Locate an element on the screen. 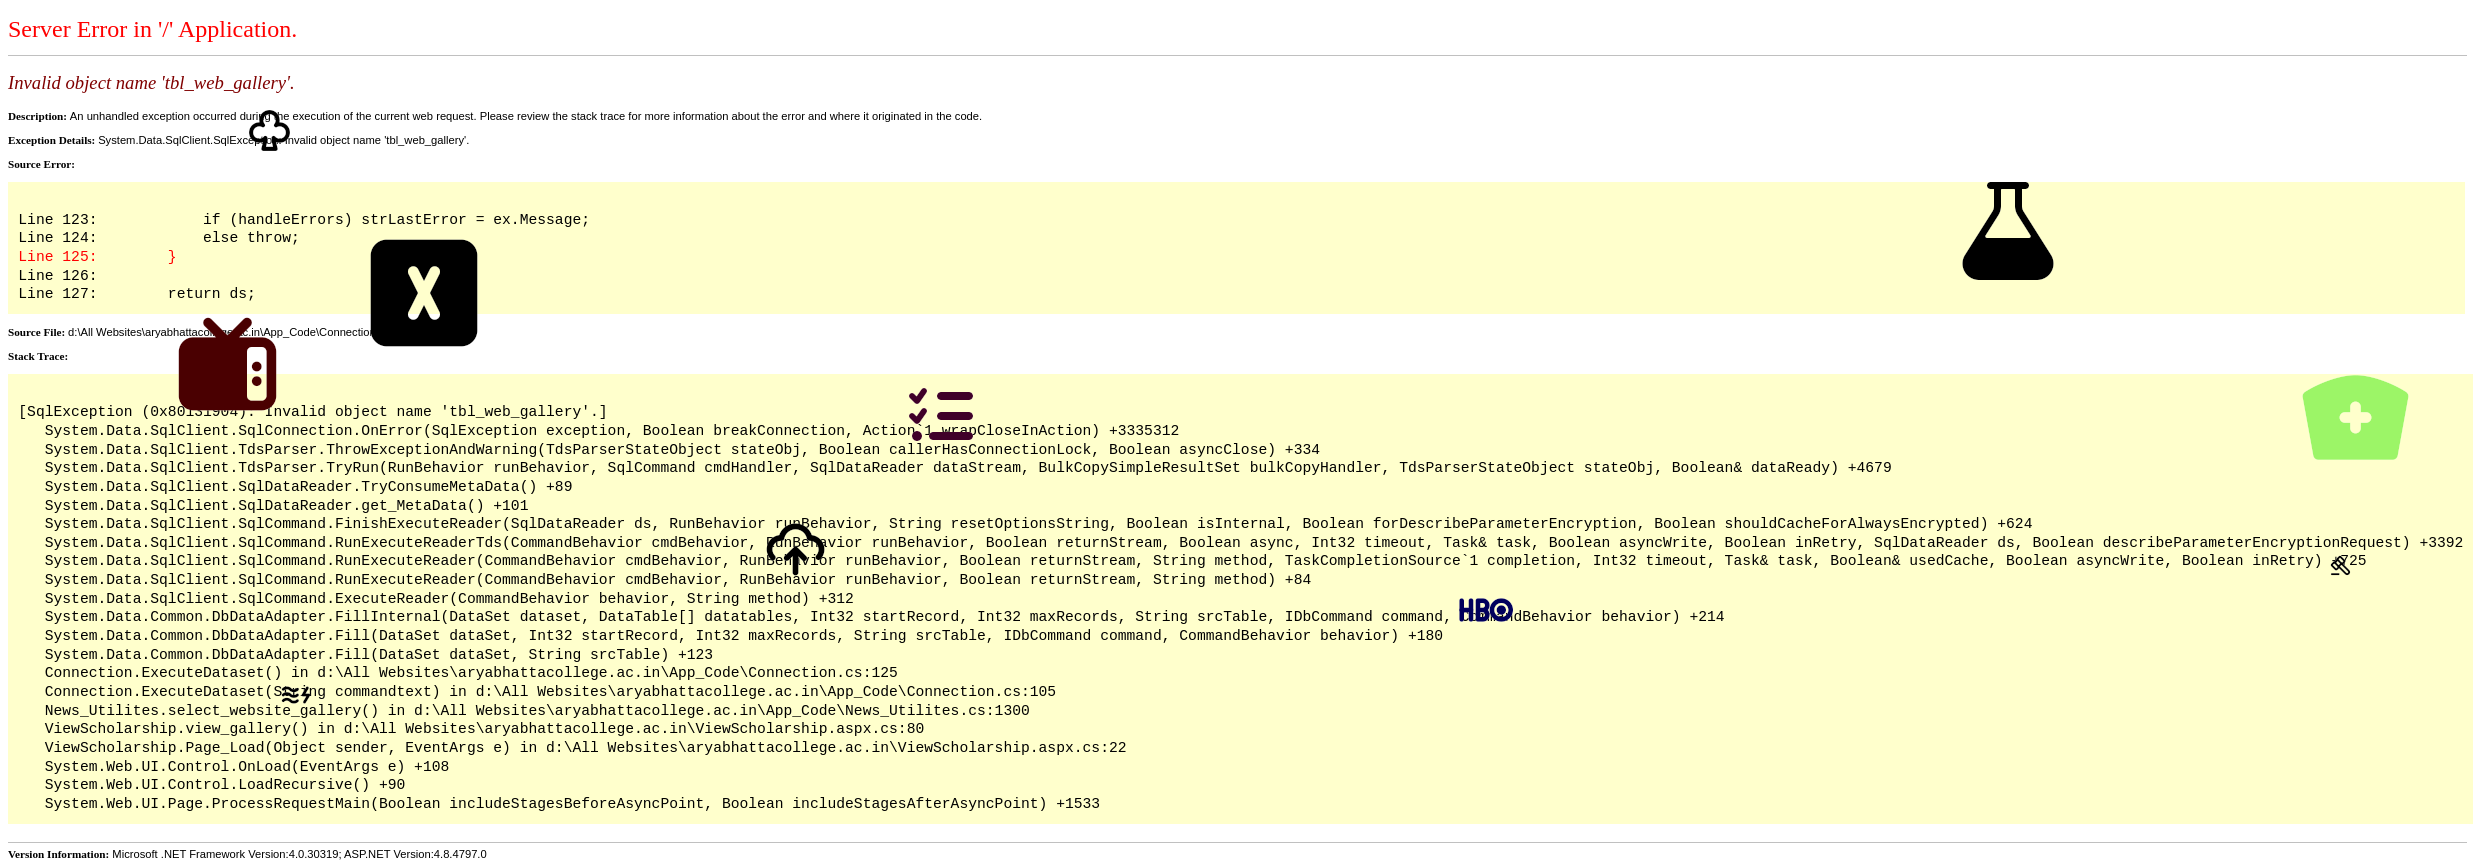 This screenshot has width=2473, height=868. access legal or court-related information is located at coordinates (2340, 565).